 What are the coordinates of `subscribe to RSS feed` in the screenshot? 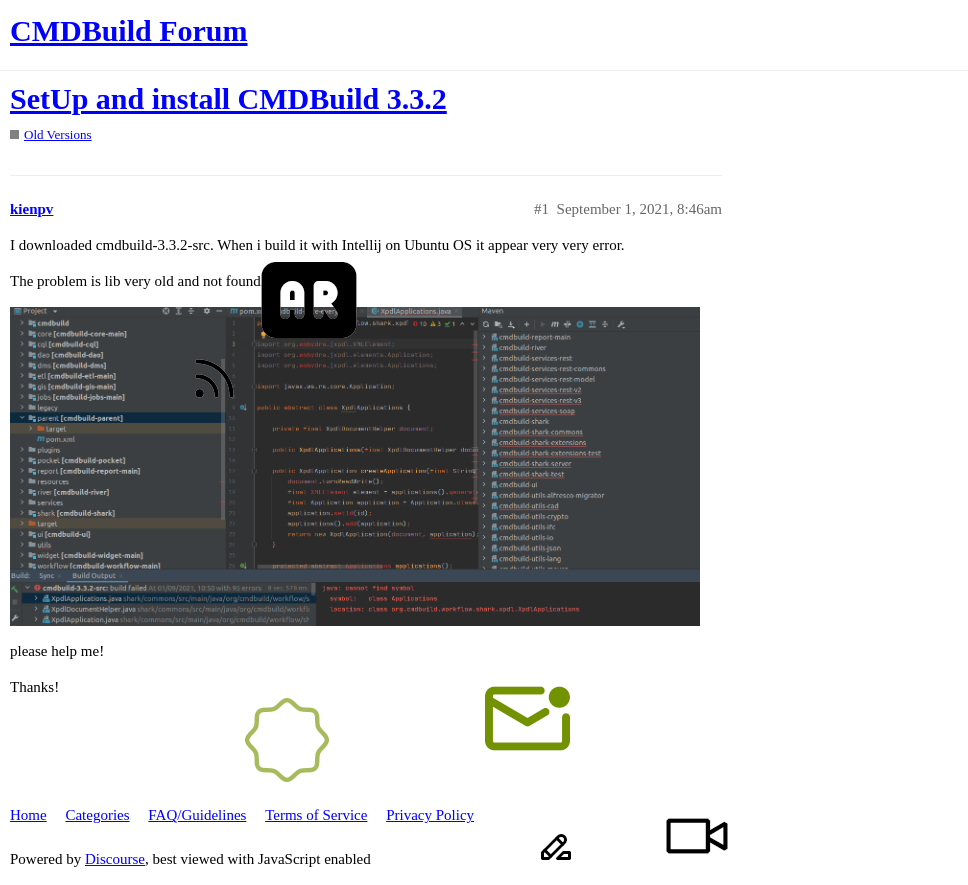 It's located at (214, 378).